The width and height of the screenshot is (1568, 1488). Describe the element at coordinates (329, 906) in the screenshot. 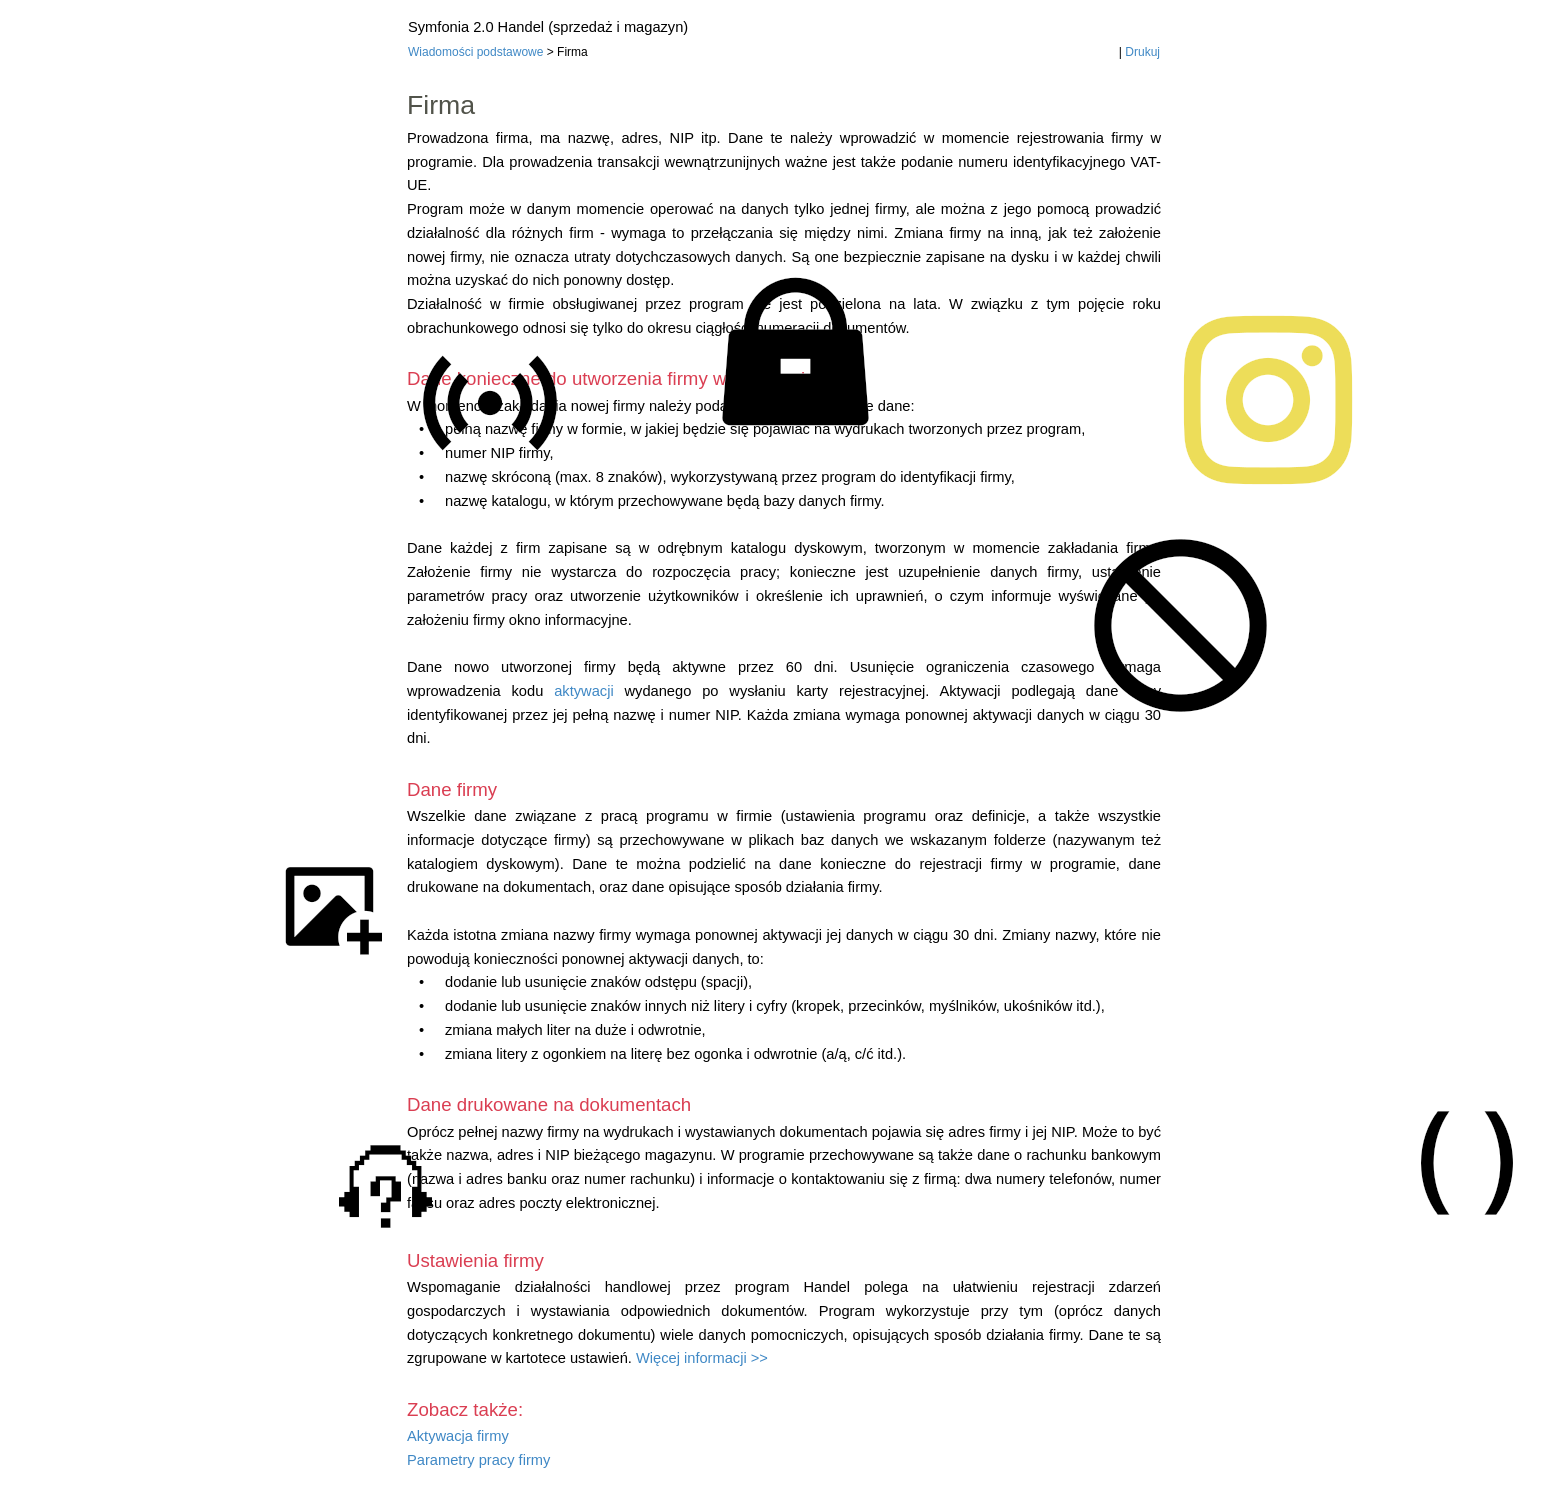

I see `add a new image or photo` at that location.